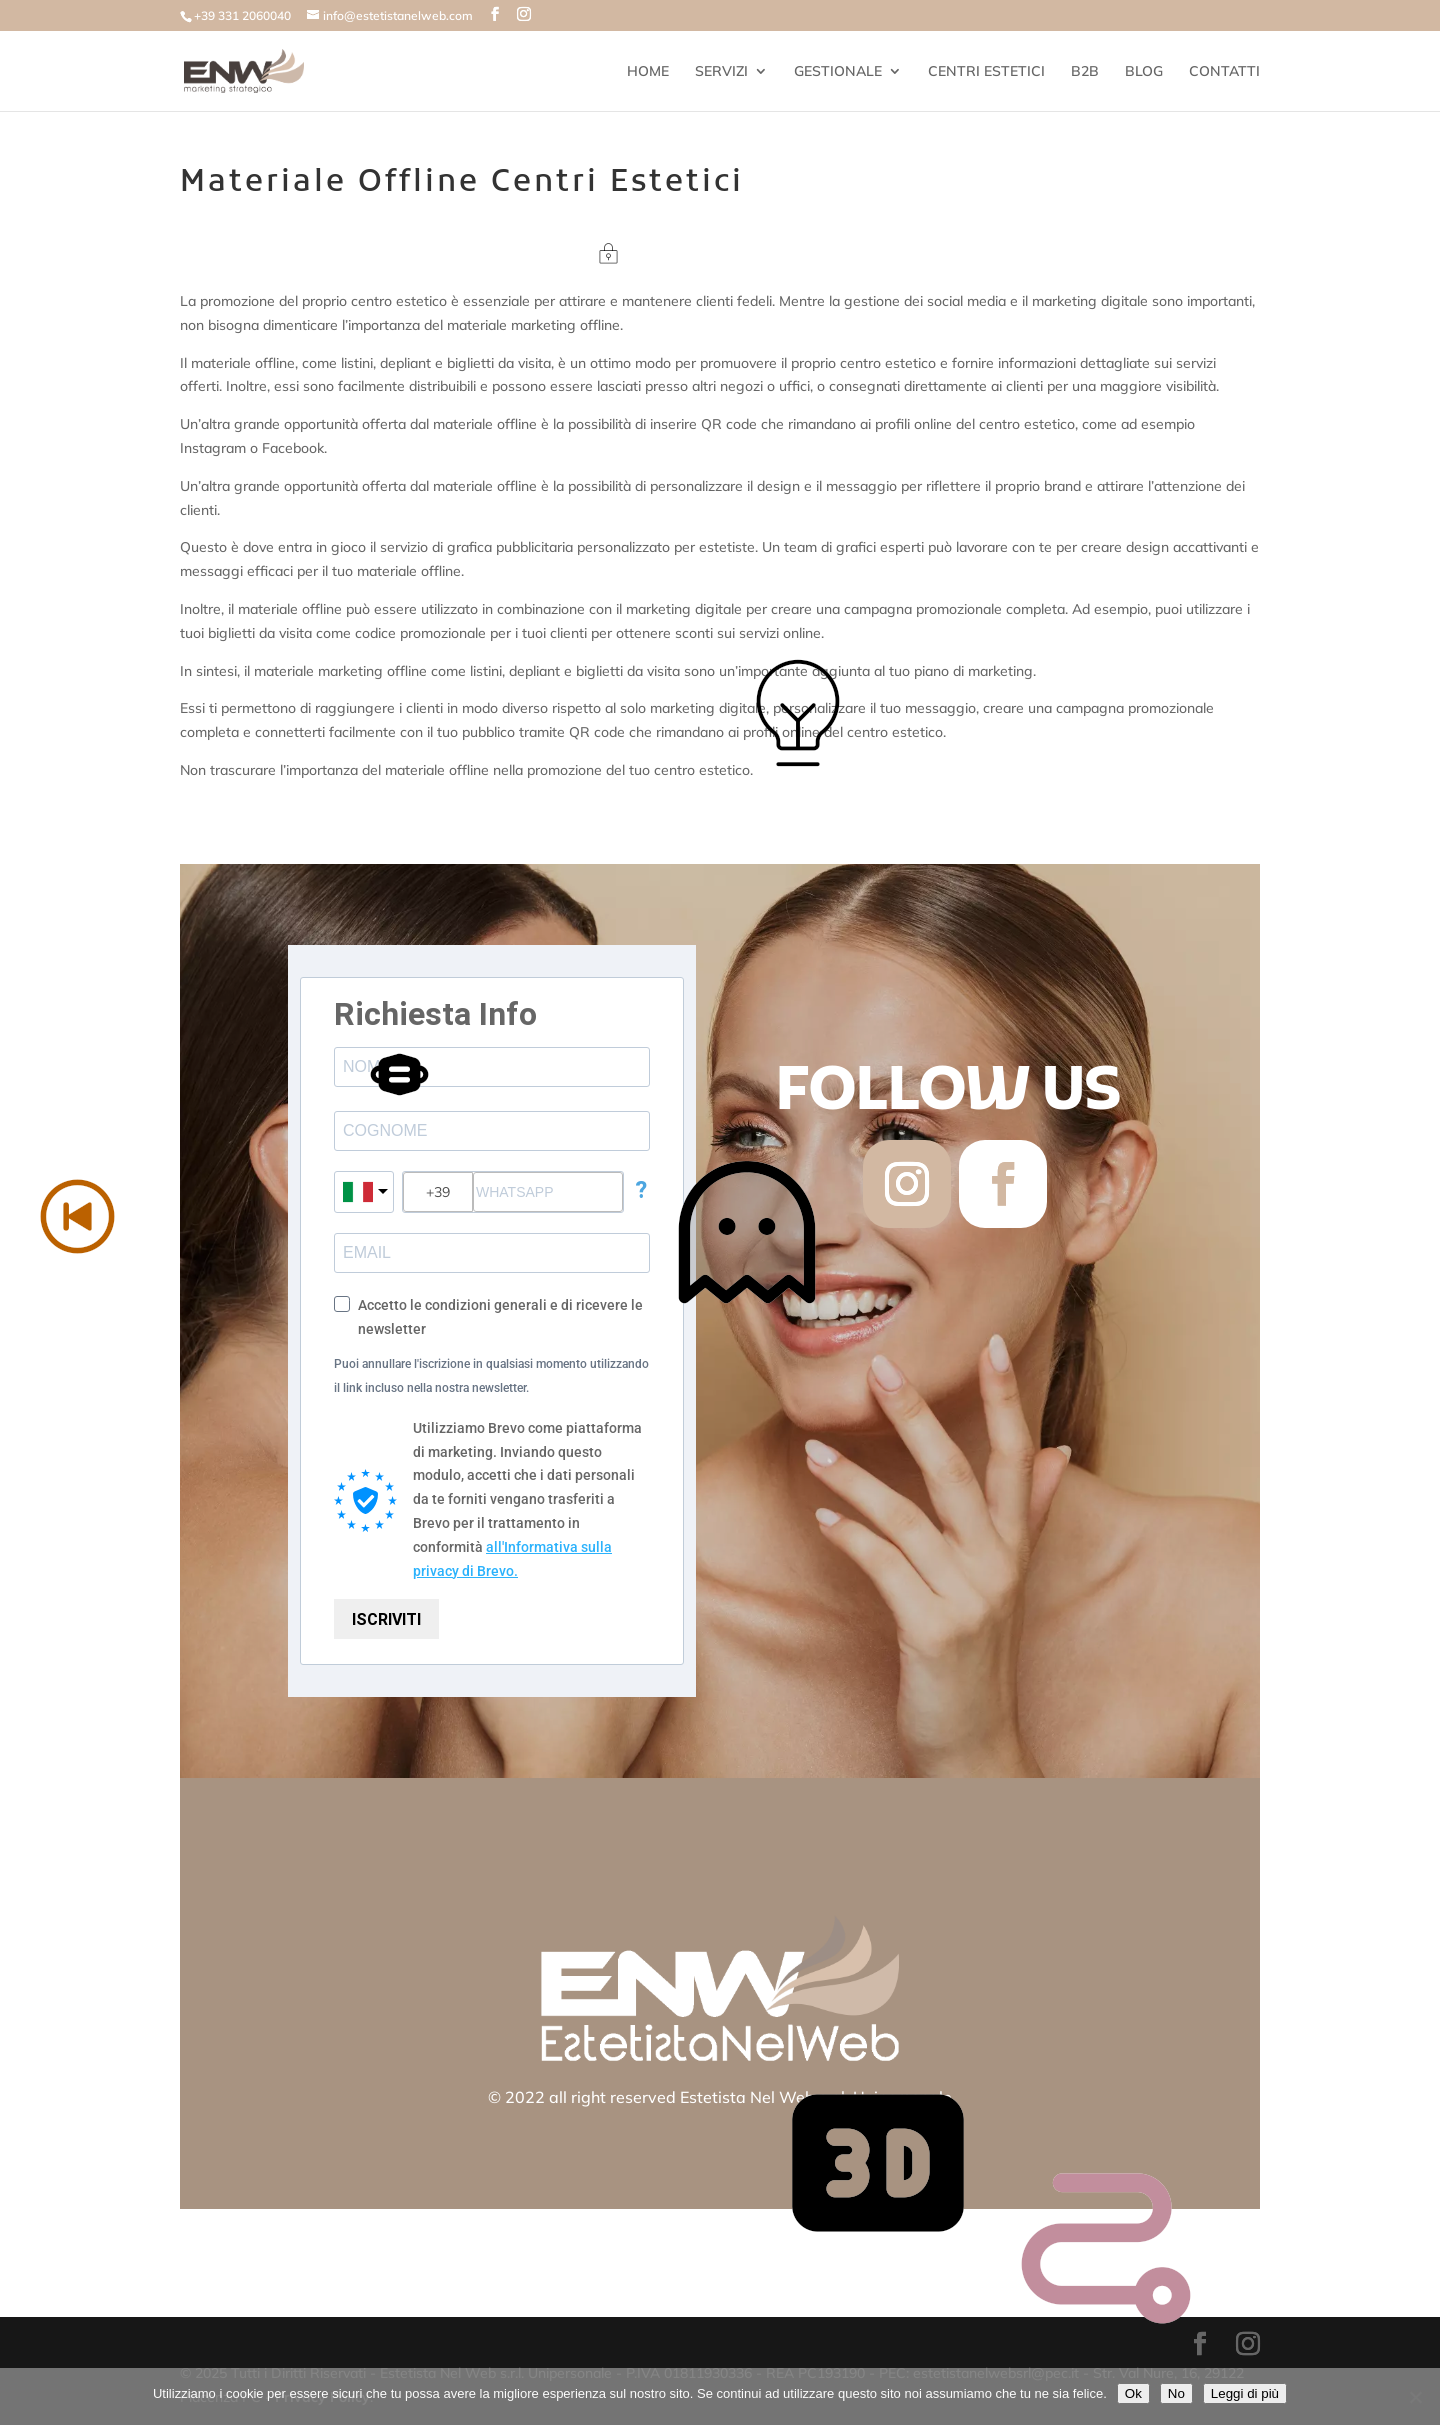 The image size is (1440, 2425). What do you see at coordinates (608, 254) in the screenshot?
I see `access security or privacy settings` at bounding box center [608, 254].